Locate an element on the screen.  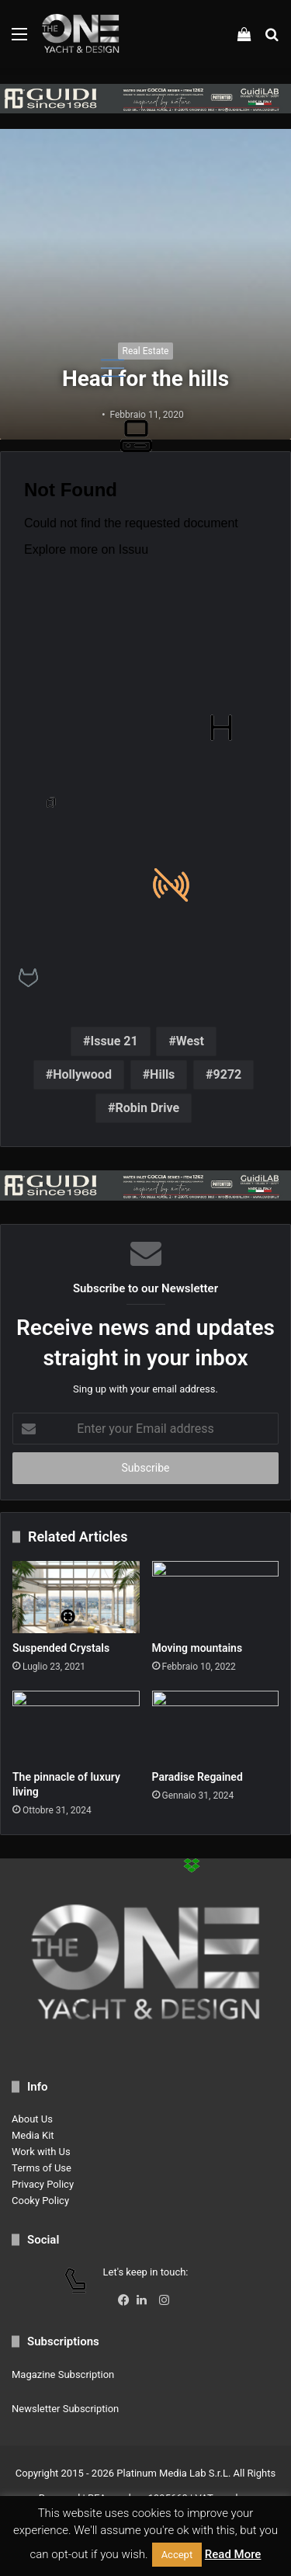
open gitlab repository is located at coordinates (28, 977).